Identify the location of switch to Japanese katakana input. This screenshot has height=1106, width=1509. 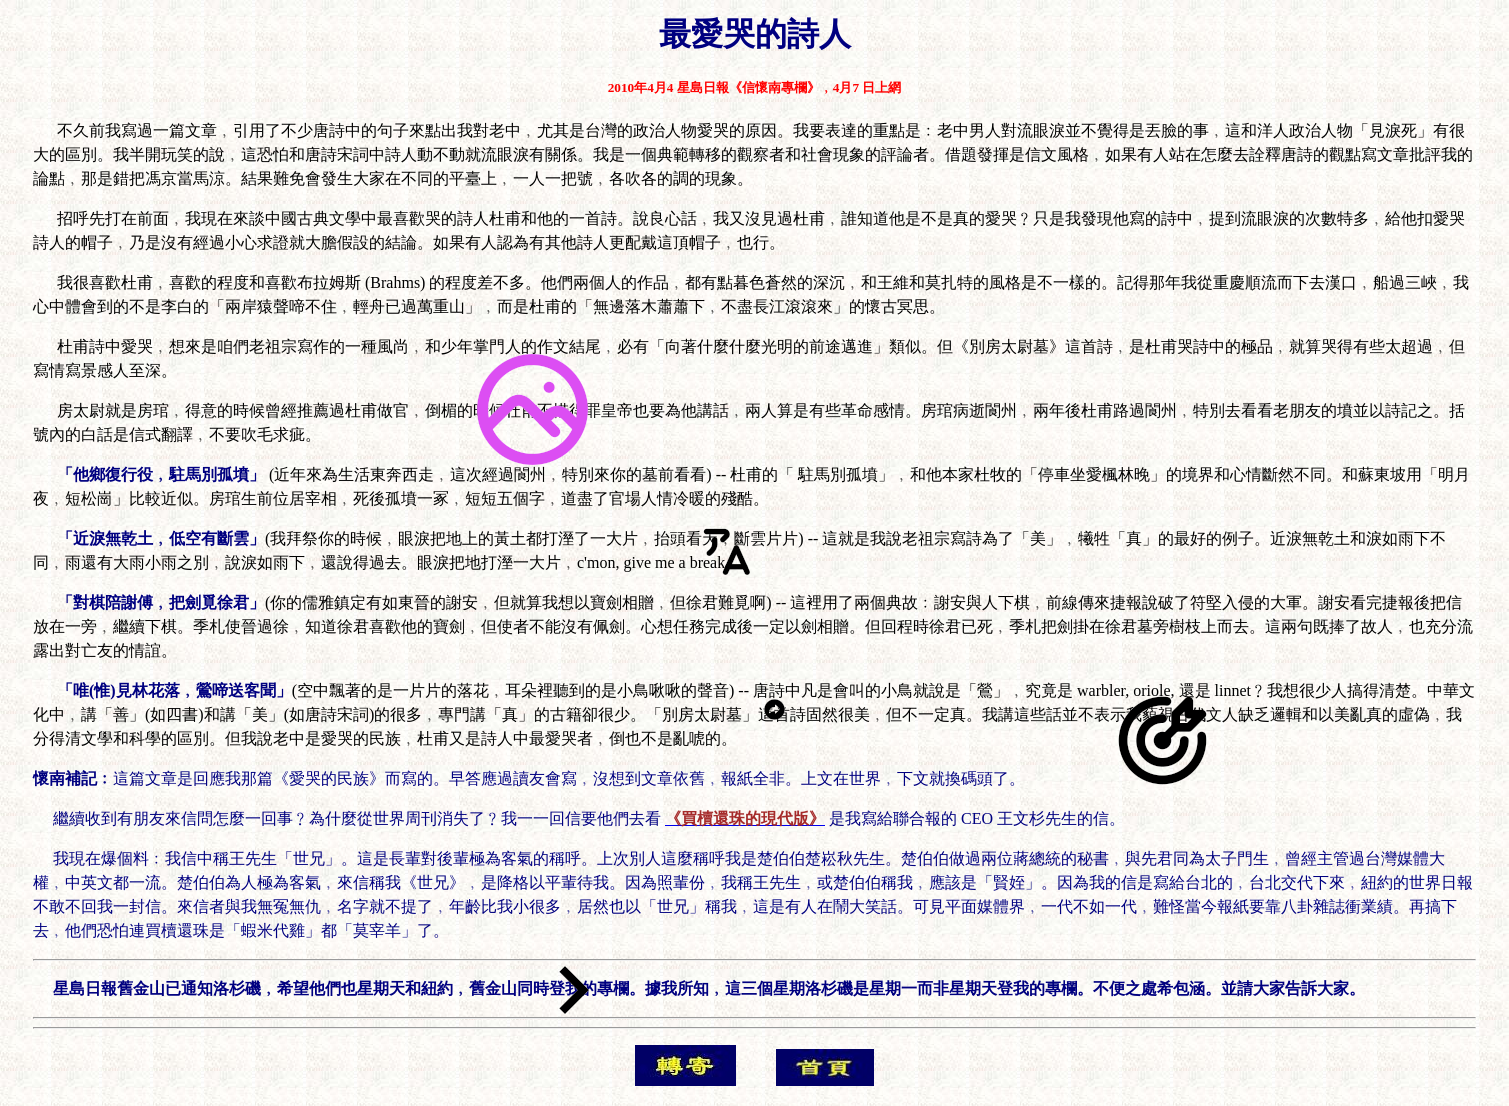
(725, 550).